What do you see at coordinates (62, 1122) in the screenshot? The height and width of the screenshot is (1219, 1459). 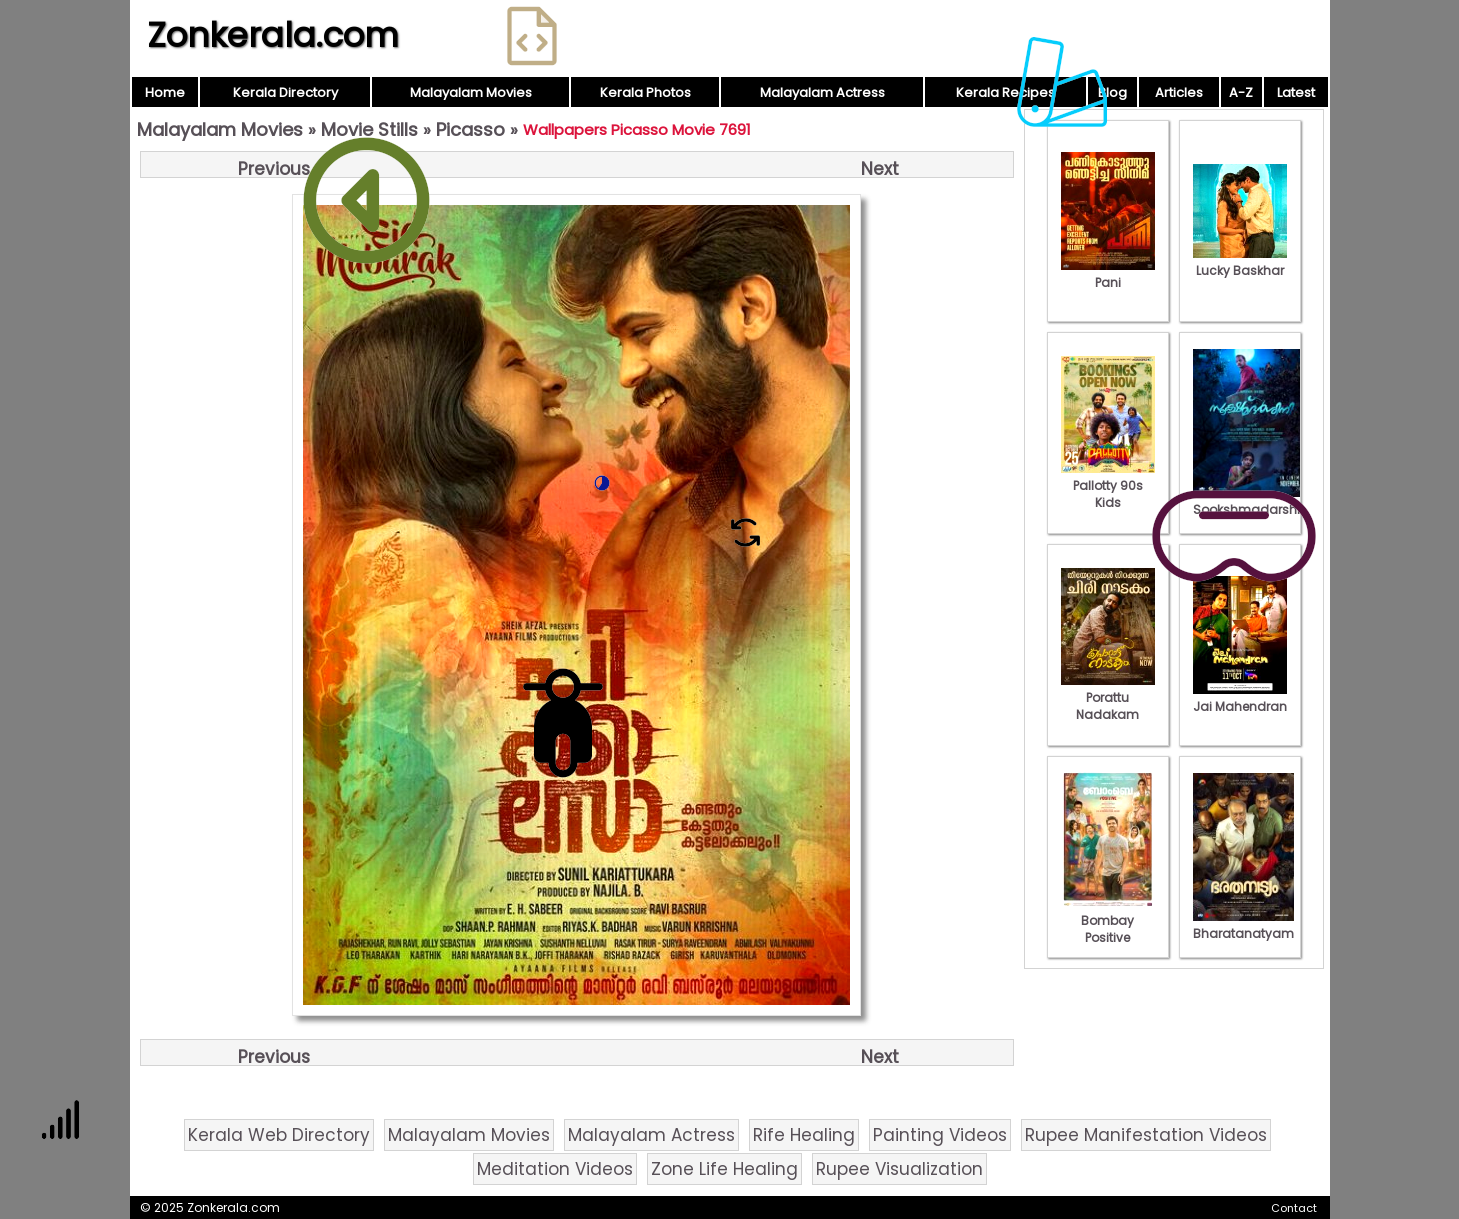 I see `indicates full cellular signal strength` at bounding box center [62, 1122].